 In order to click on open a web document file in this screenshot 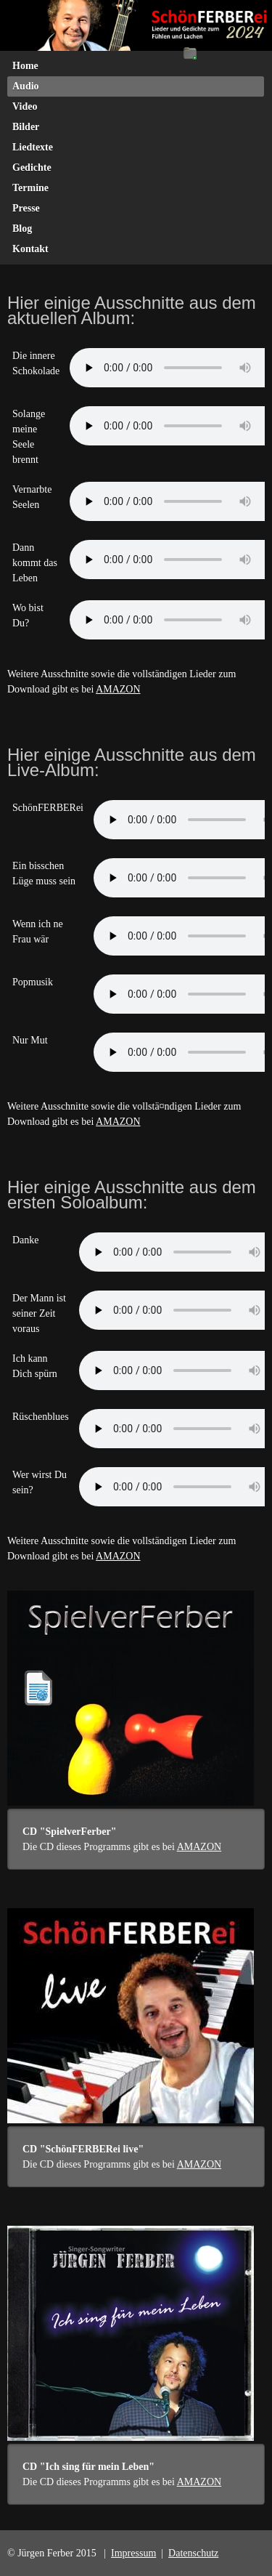, I will do `click(38, 1688)`.